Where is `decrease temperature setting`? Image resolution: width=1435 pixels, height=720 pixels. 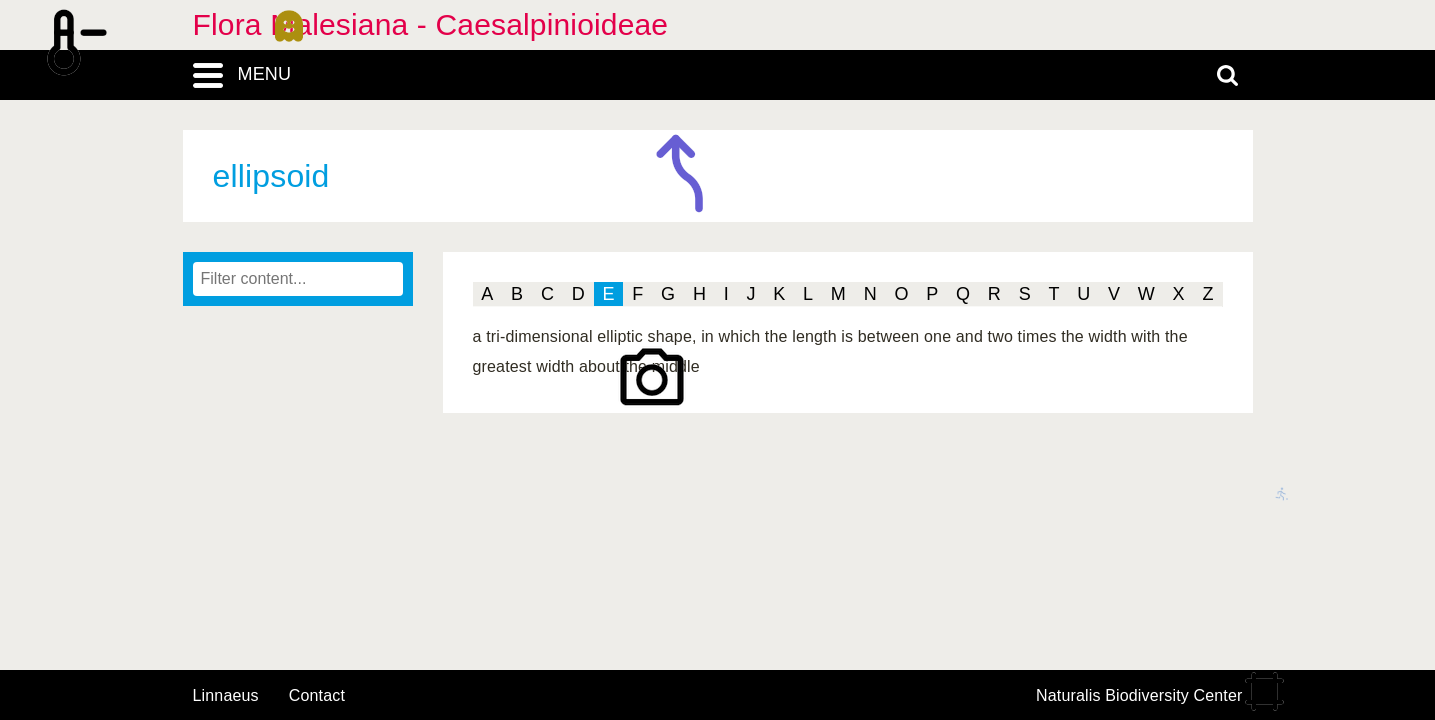 decrease temperature setting is located at coordinates (70, 42).